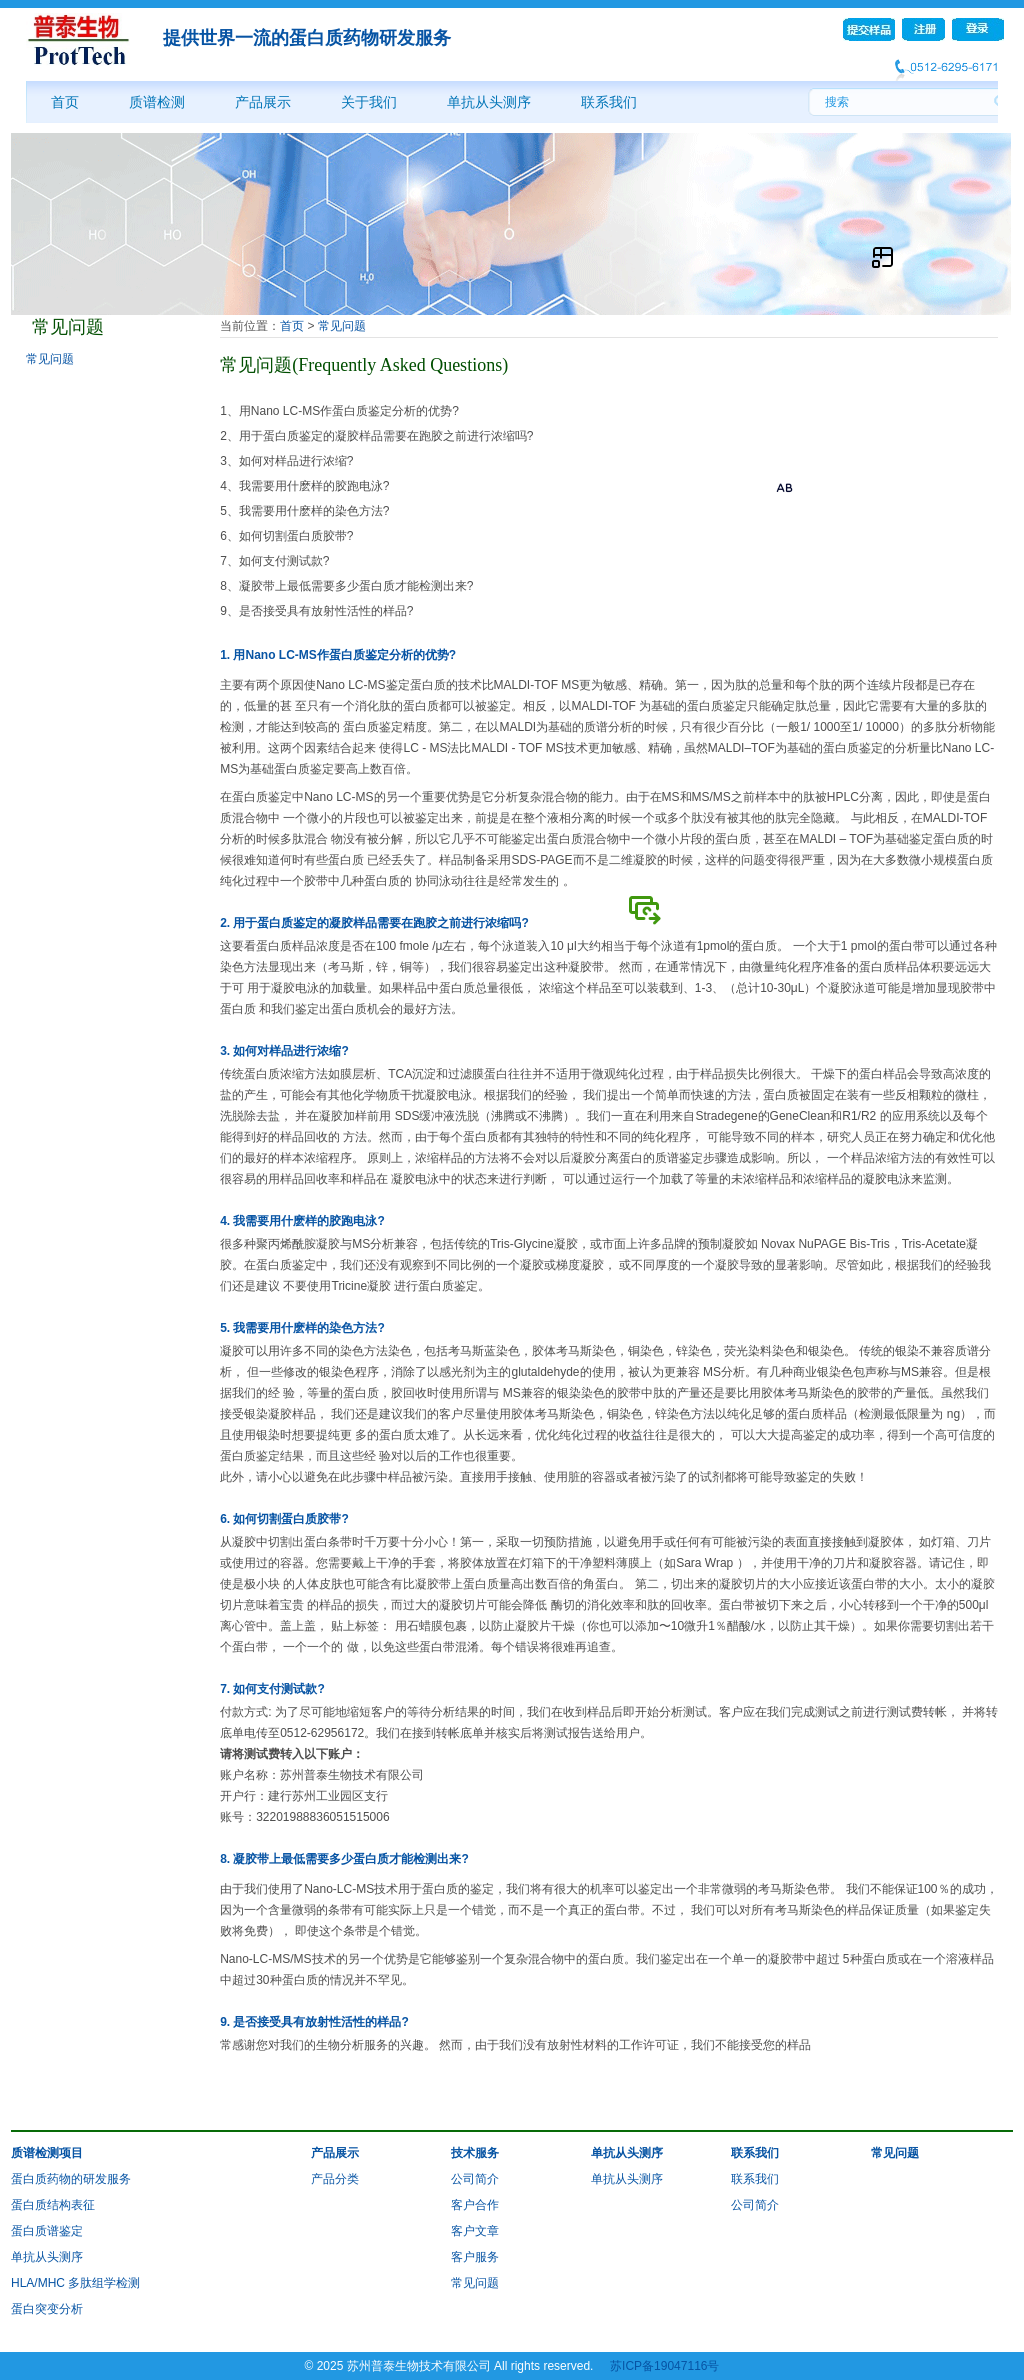 This screenshot has width=1024, height=2380. I want to click on toggle uppercase text formatting, so click(784, 488).